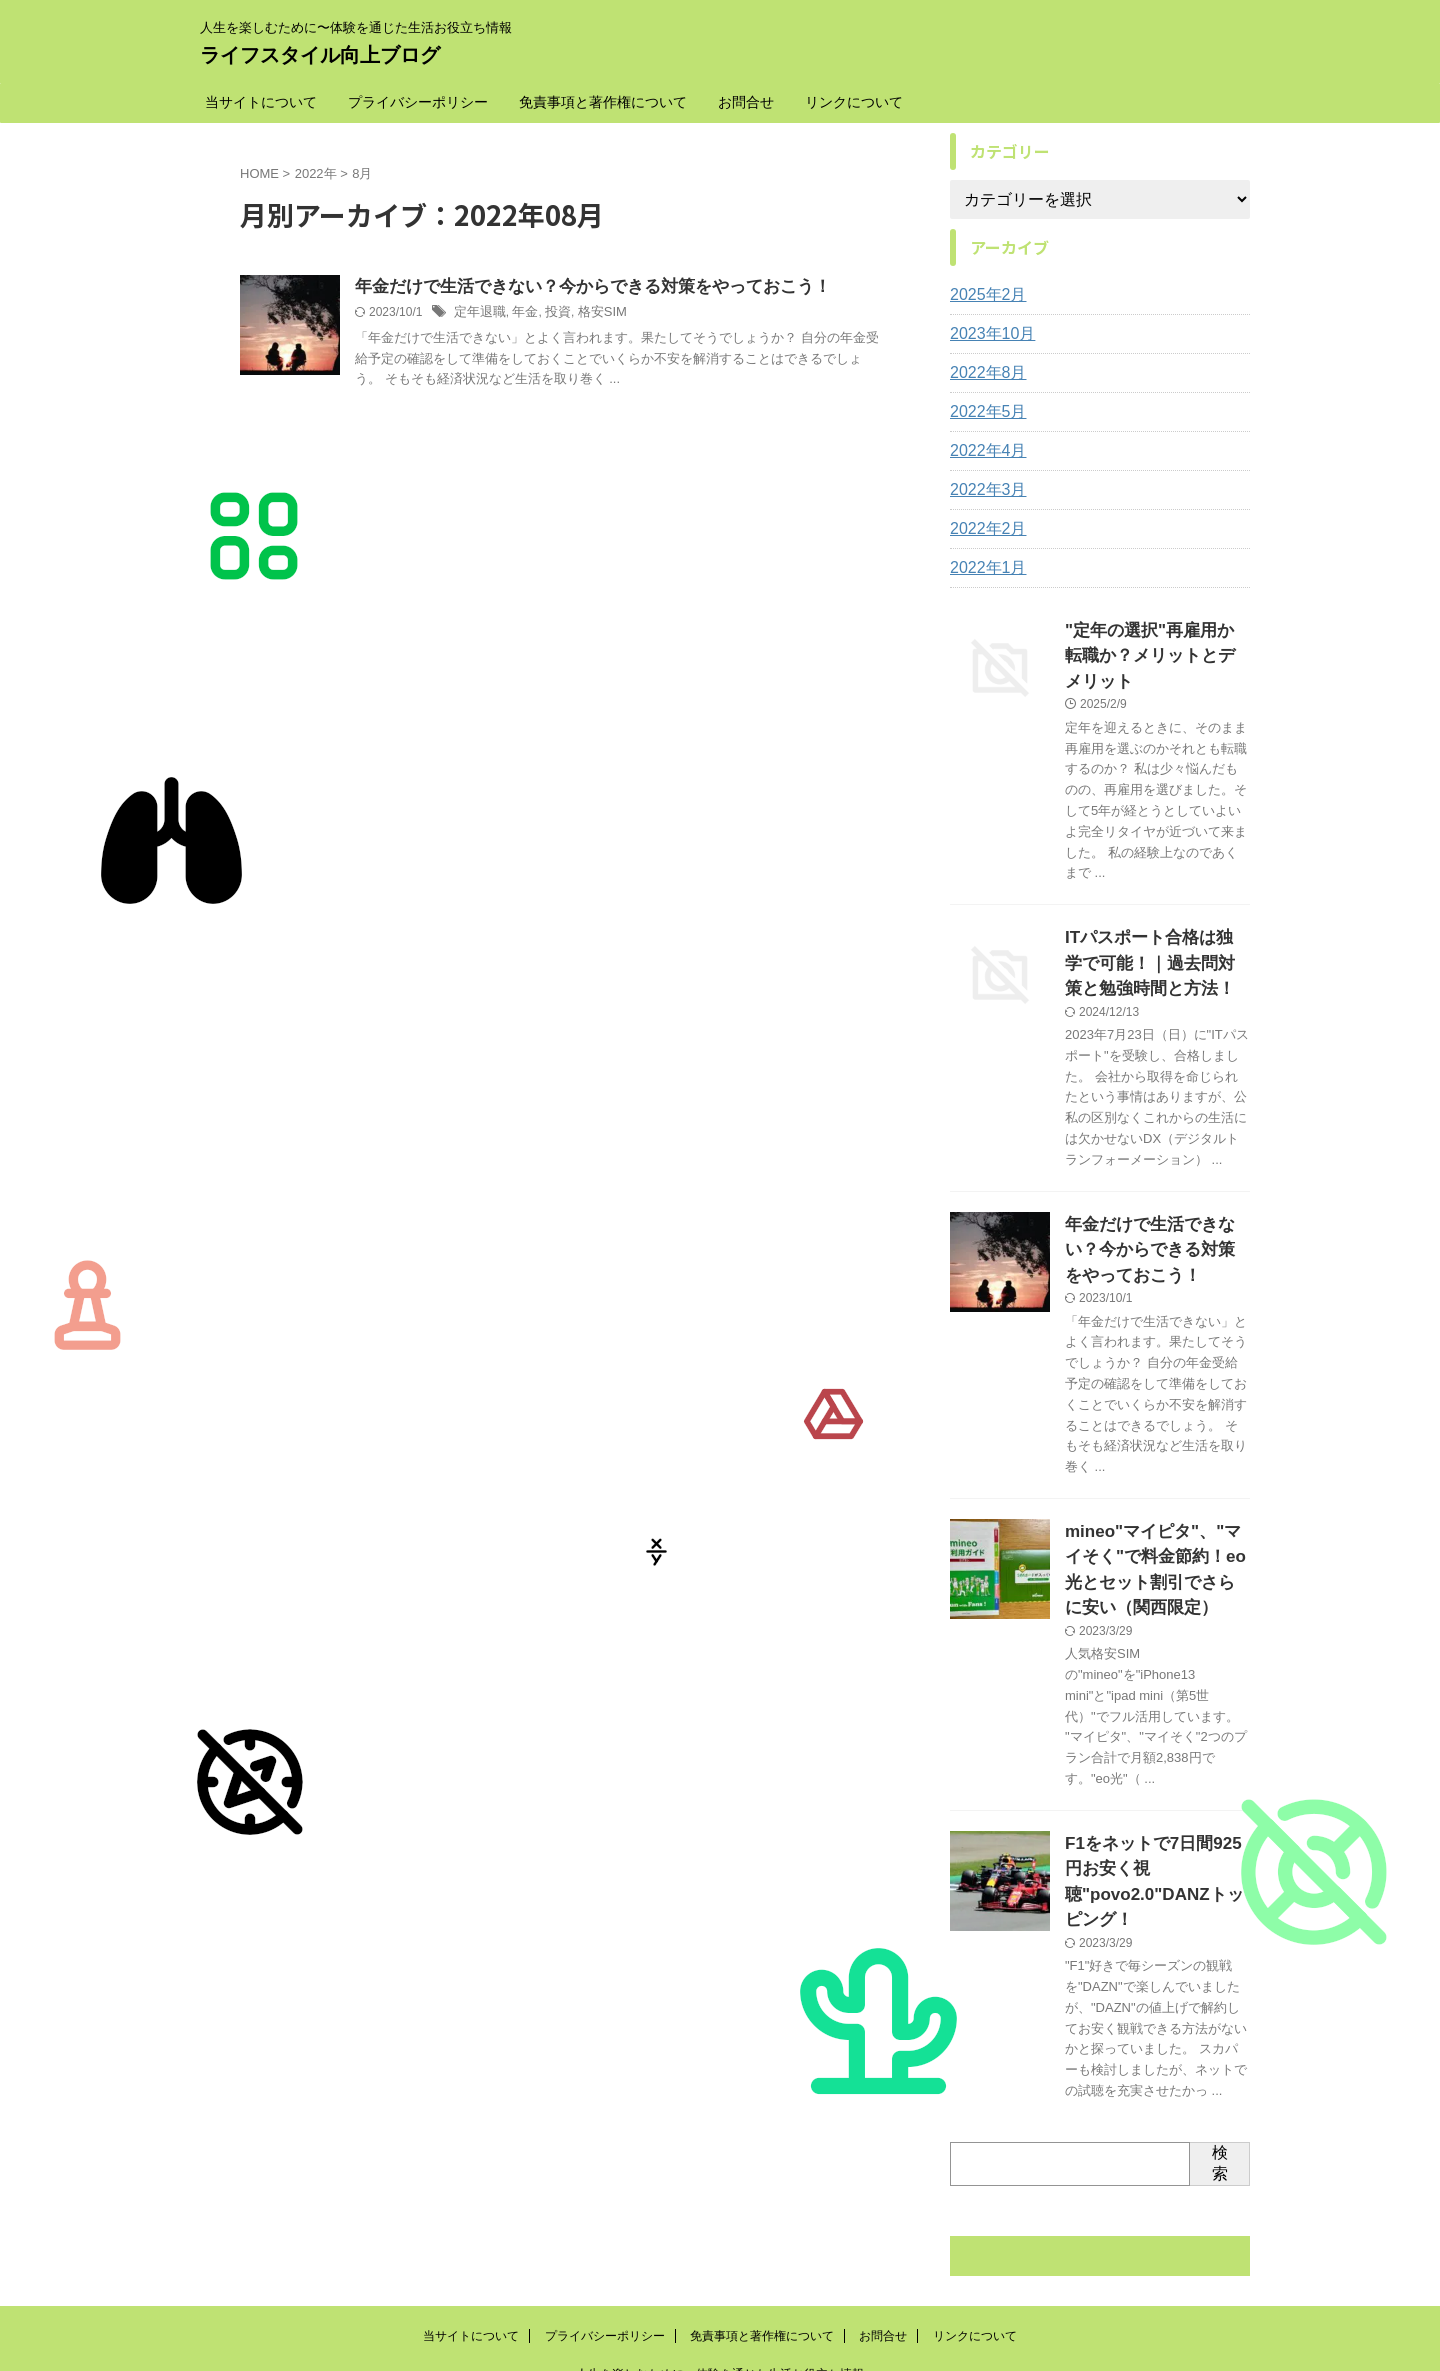  I want to click on compass or navigation feature disabled, so click(250, 1782).